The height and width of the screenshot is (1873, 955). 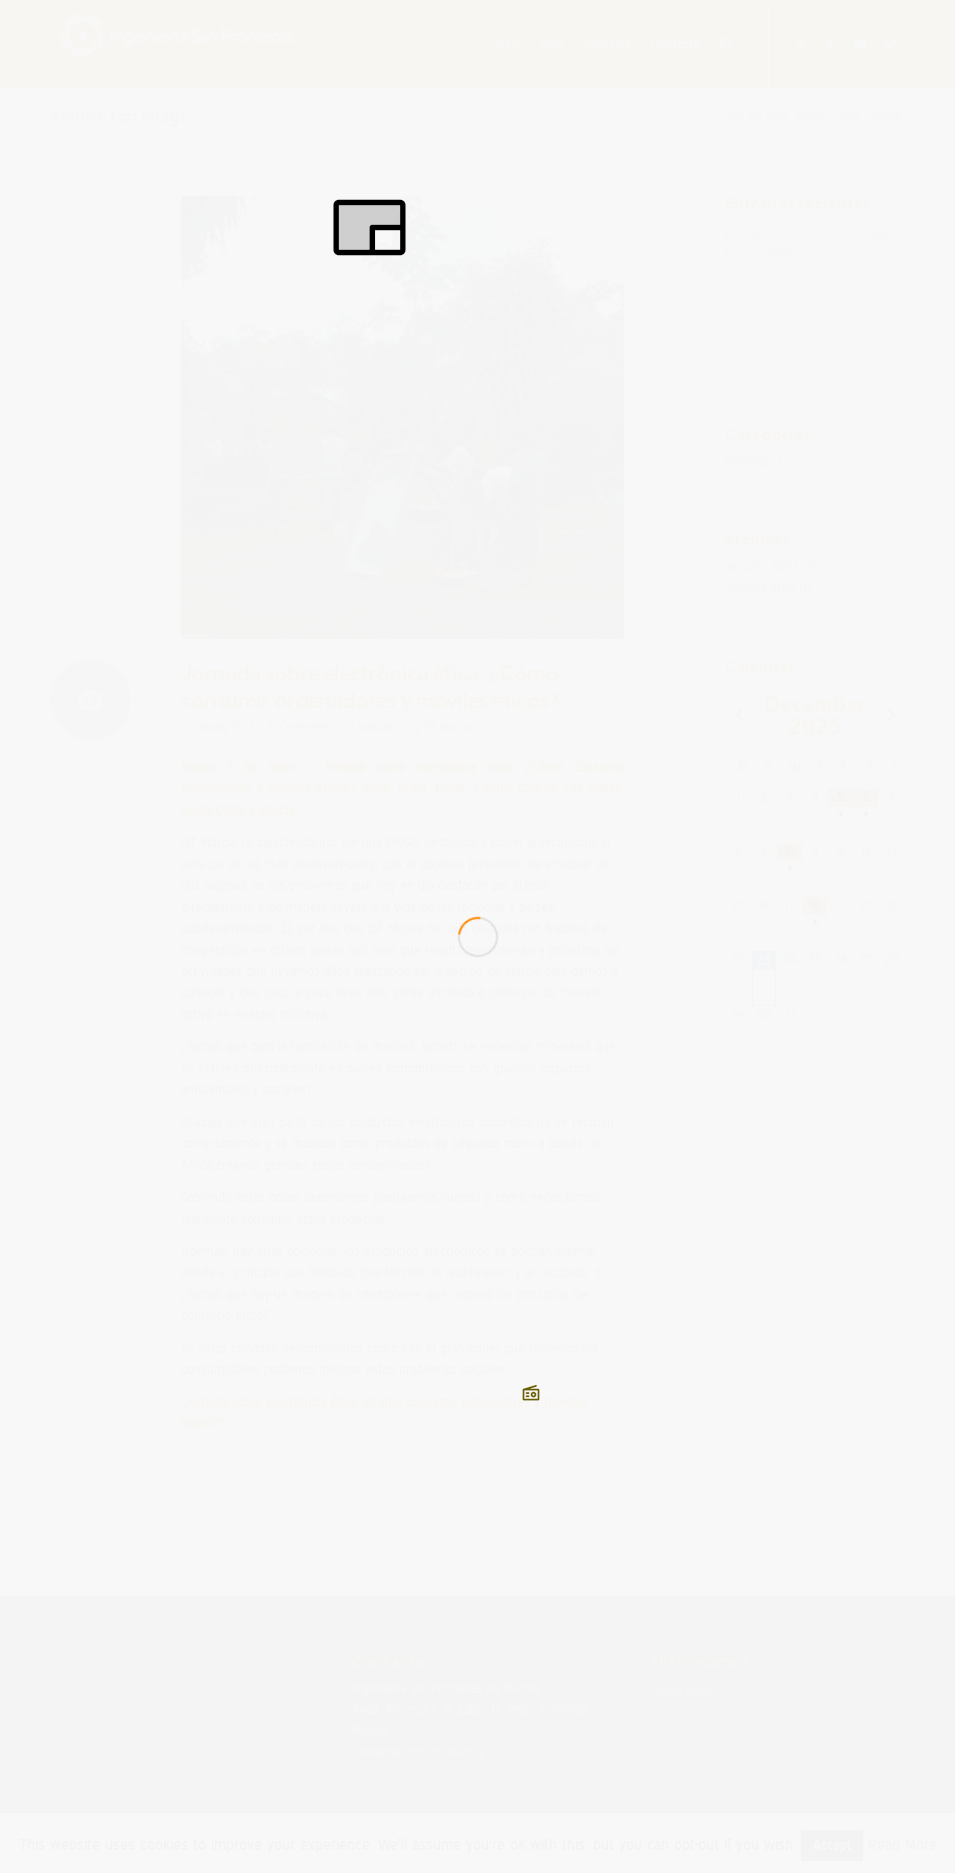 I want to click on open radio or audio streaming, so click(x=531, y=1394).